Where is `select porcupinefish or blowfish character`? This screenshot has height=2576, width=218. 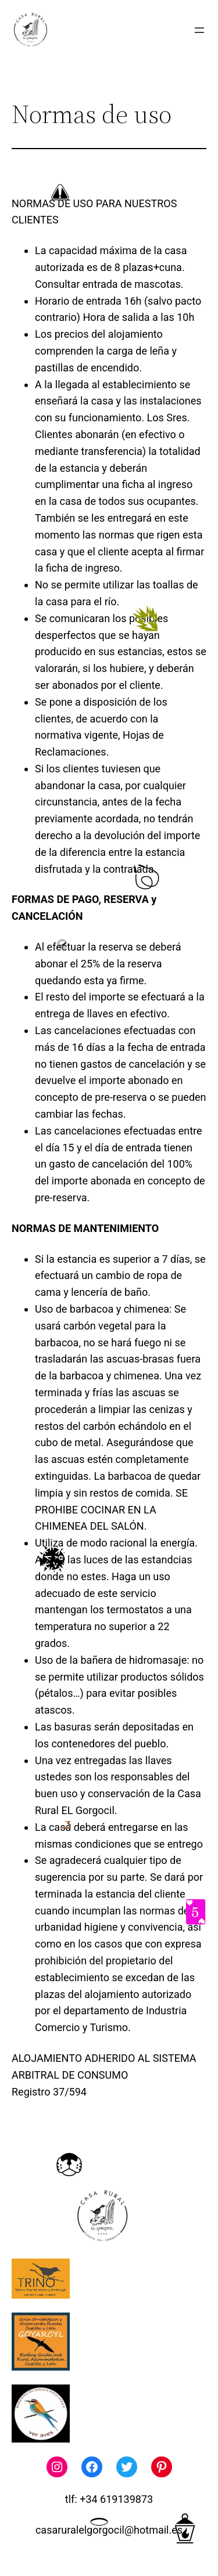 select porcupinefish or blowfish character is located at coordinates (52, 1559).